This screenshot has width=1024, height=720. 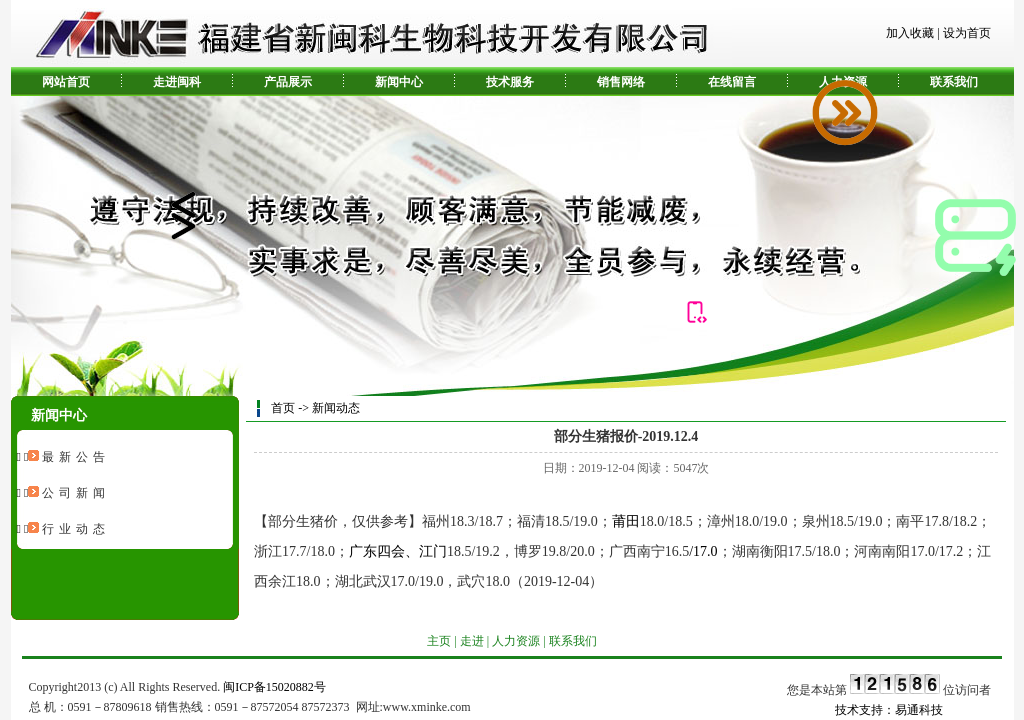 I want to click on access mobile development tools, so click(x=695, y=312).